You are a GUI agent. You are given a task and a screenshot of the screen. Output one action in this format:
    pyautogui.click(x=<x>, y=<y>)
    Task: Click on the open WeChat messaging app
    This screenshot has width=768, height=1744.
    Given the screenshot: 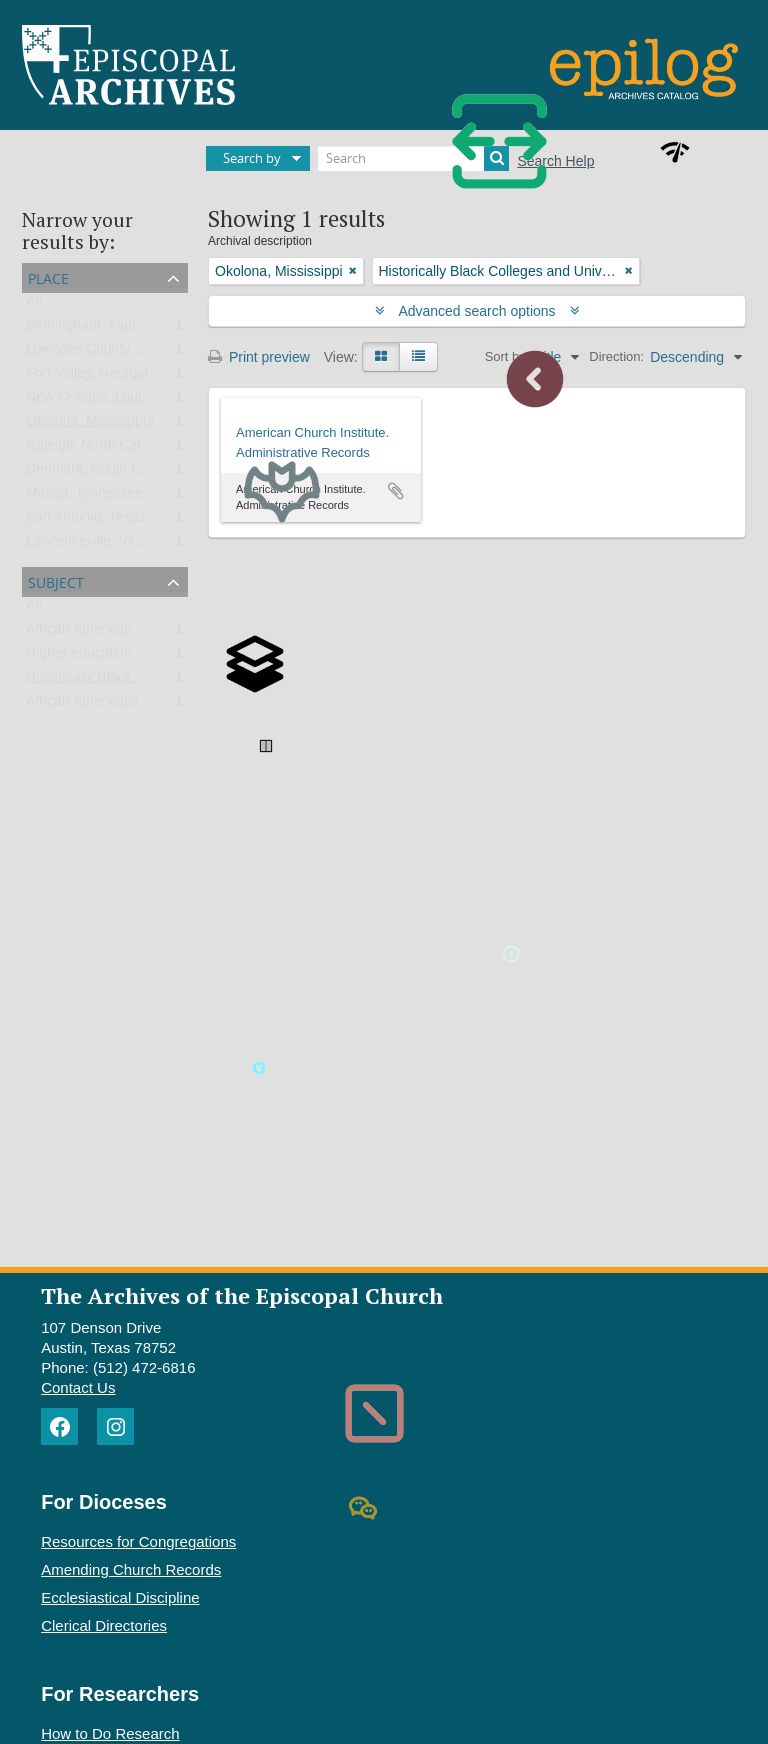 What is the action you would take?
    pyautogui.click(x=363, y=1508)
    